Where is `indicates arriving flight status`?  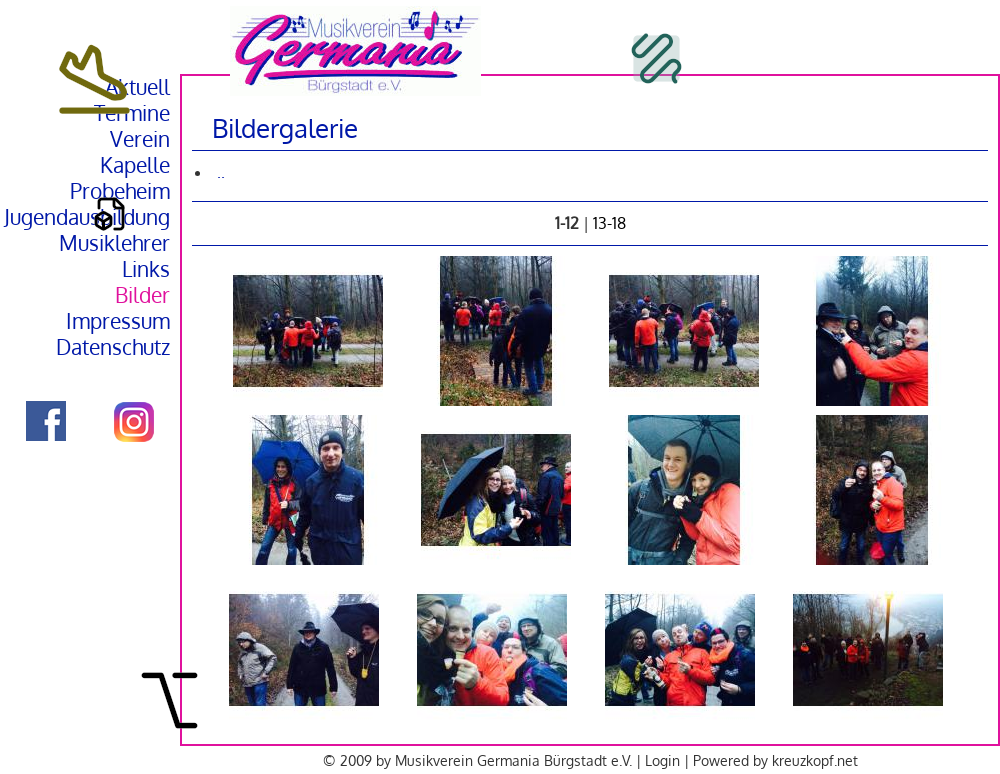
indicates arriving flight status is located at coordinates (94, 78).